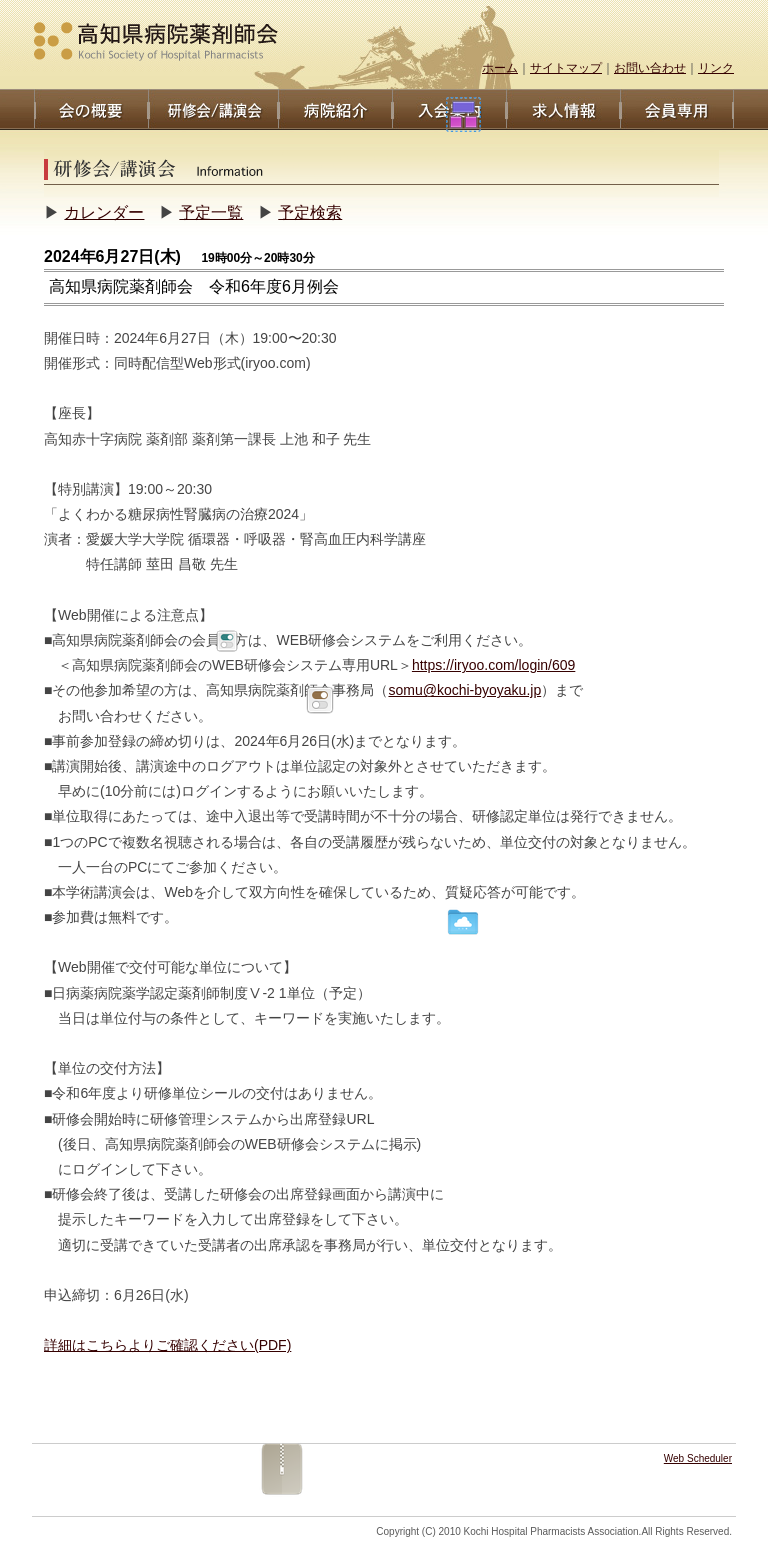 This screenshot has width=768, height=1554. I want to click on open file roller to extract or compress archives, so click(282, 1469).